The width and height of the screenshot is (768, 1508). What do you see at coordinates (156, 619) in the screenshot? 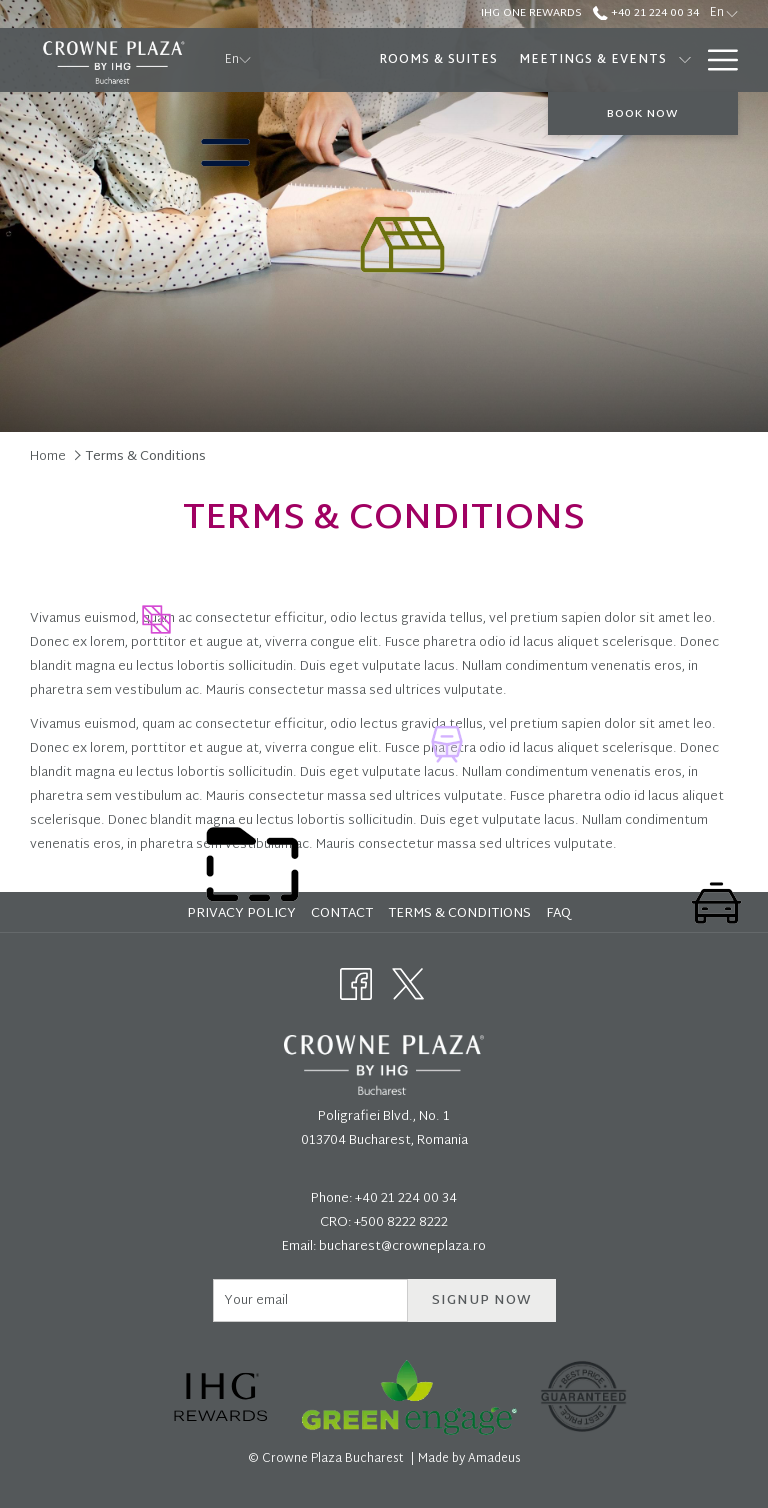
I see `exclude or subtract overlapping shapes in a design tool` at bounding box center [156, 619].